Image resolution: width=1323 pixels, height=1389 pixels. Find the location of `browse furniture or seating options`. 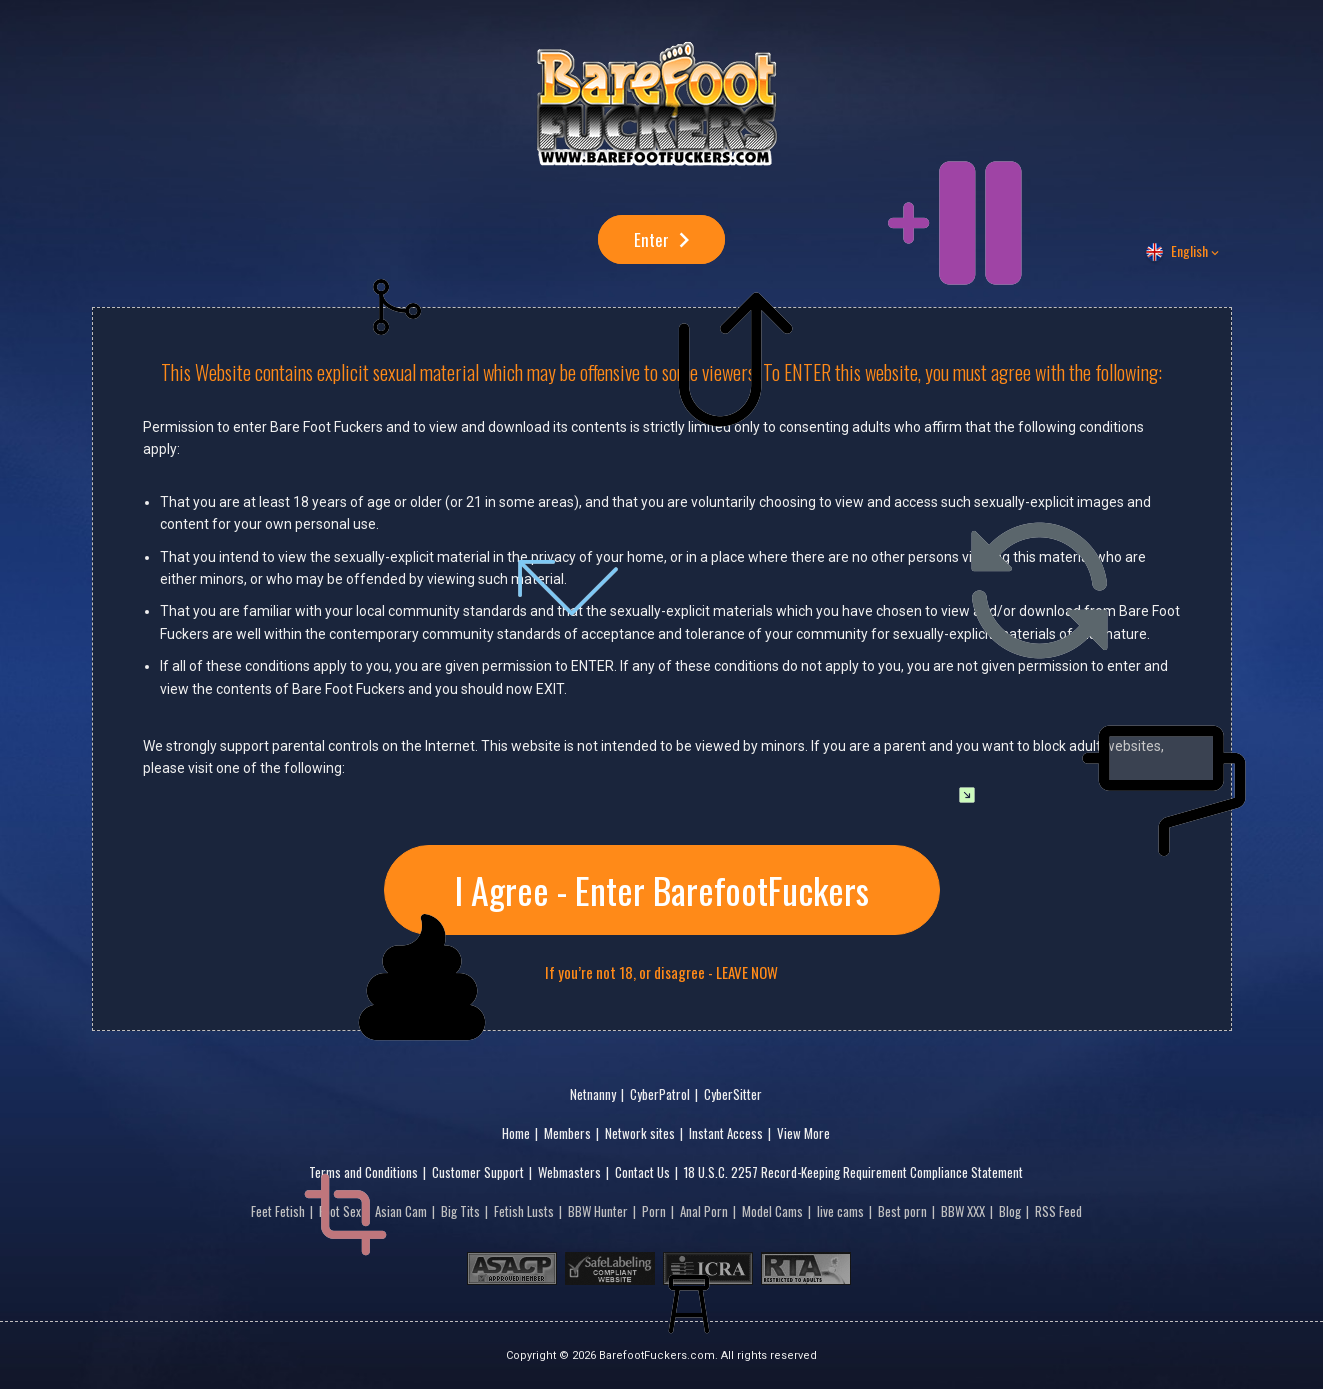

browse furniture or seating options is located at coordinates (689, 1304).